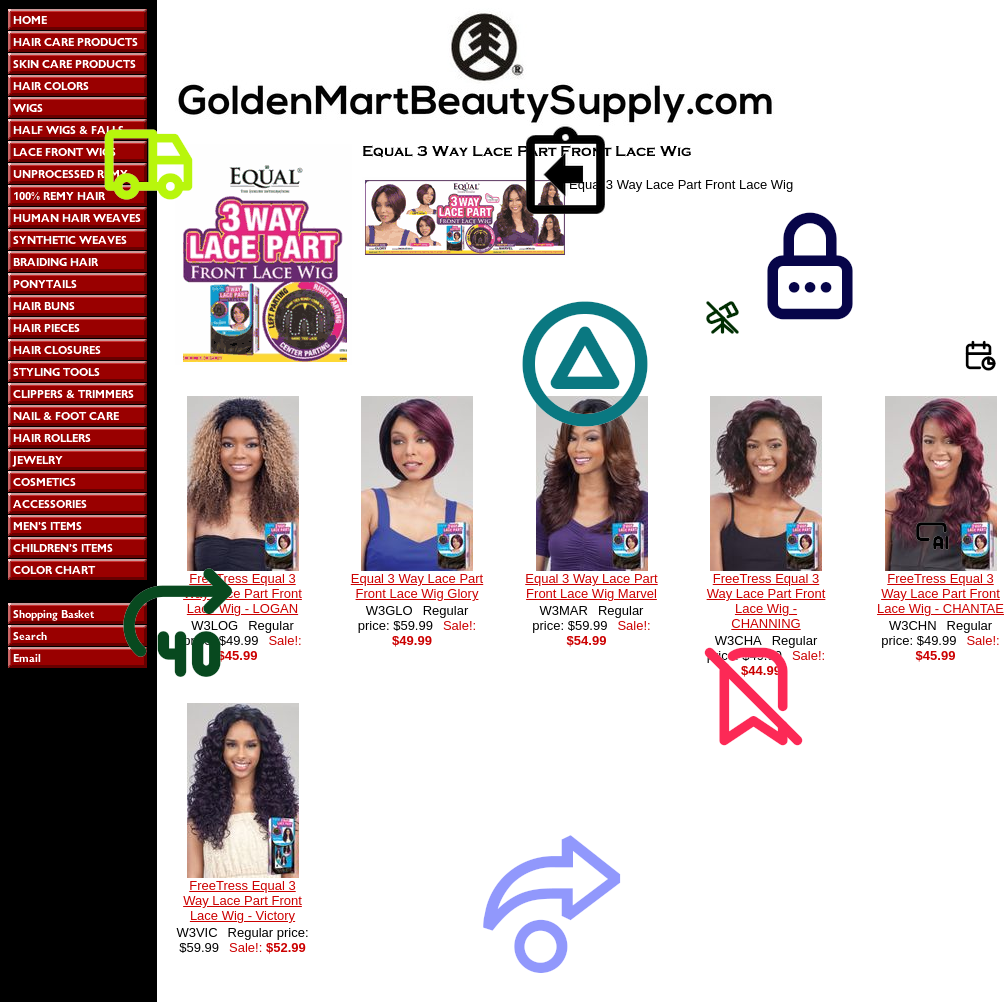 This screenshot has height=1002, width=1008. What do you see at coordinates (753, 696) in the screenshot?
I see `remove item from bookmarks` at bounding box center [753, 696].